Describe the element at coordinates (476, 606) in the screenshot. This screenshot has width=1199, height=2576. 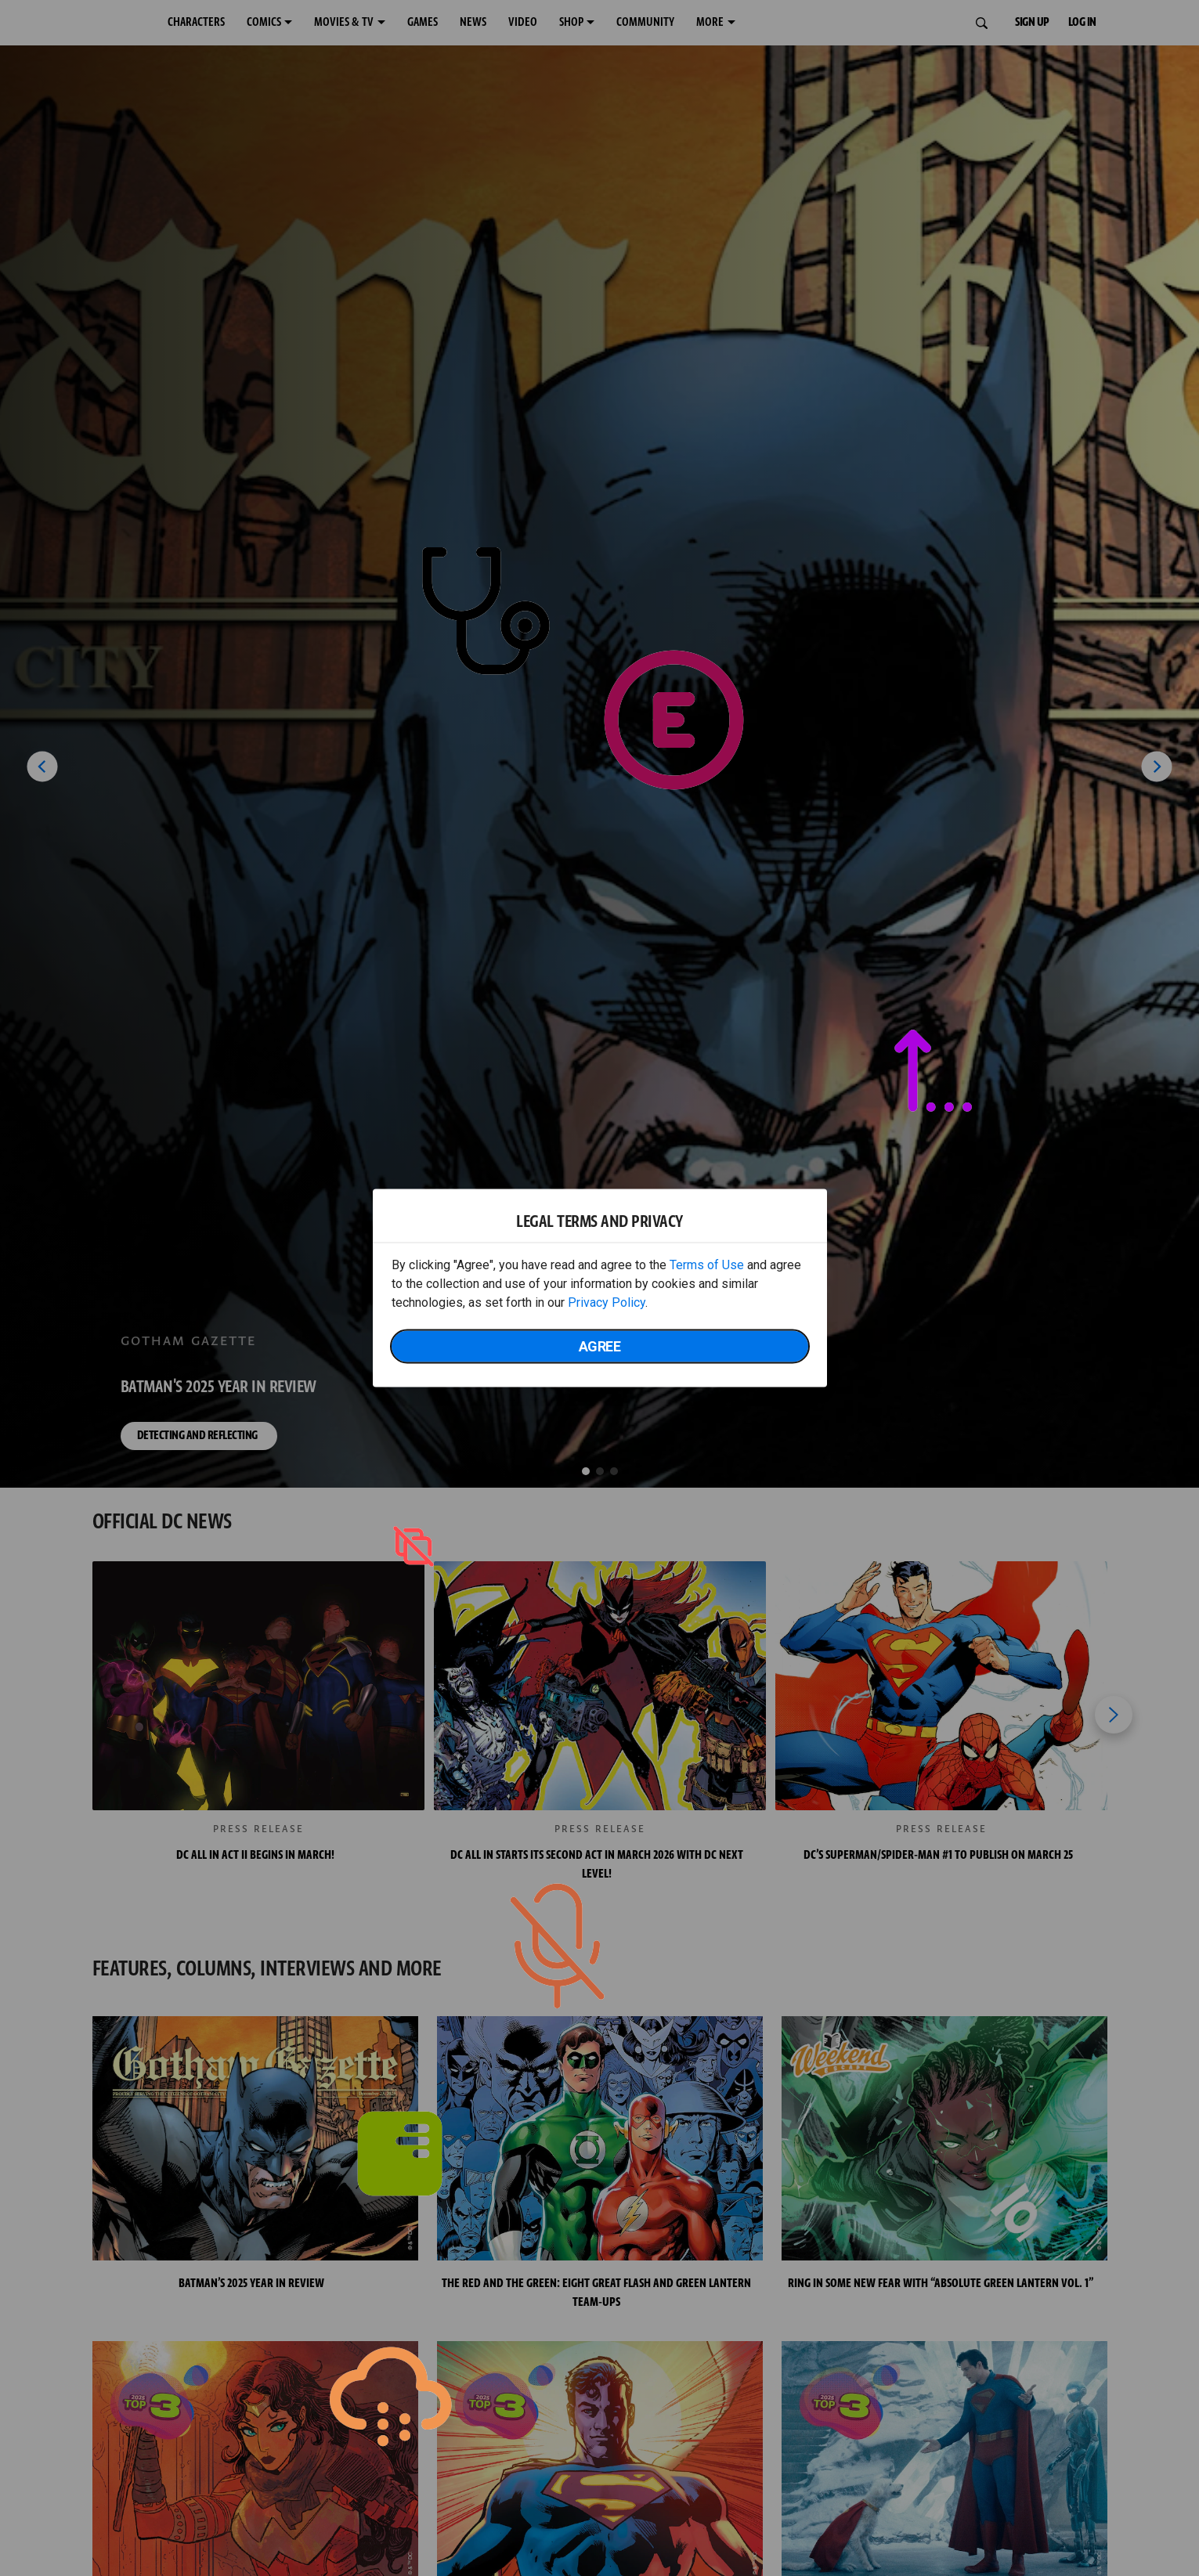
I see `access health or medical features` at that location.